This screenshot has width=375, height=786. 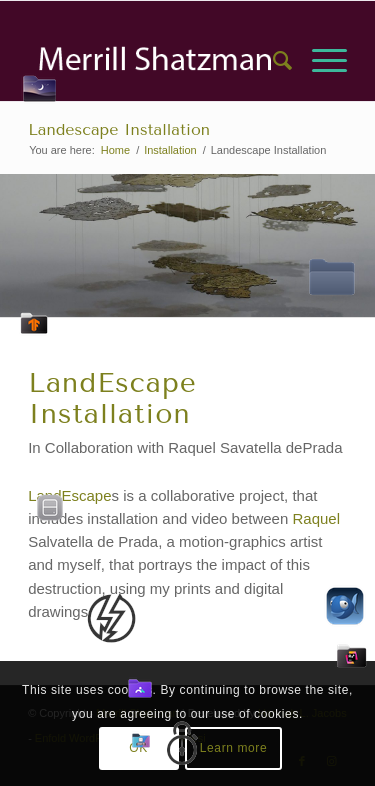 What do you see at coordinates (34, 324) in the screenshot?
I see `open tensorflow project folder` at bounding box center [34, 324].